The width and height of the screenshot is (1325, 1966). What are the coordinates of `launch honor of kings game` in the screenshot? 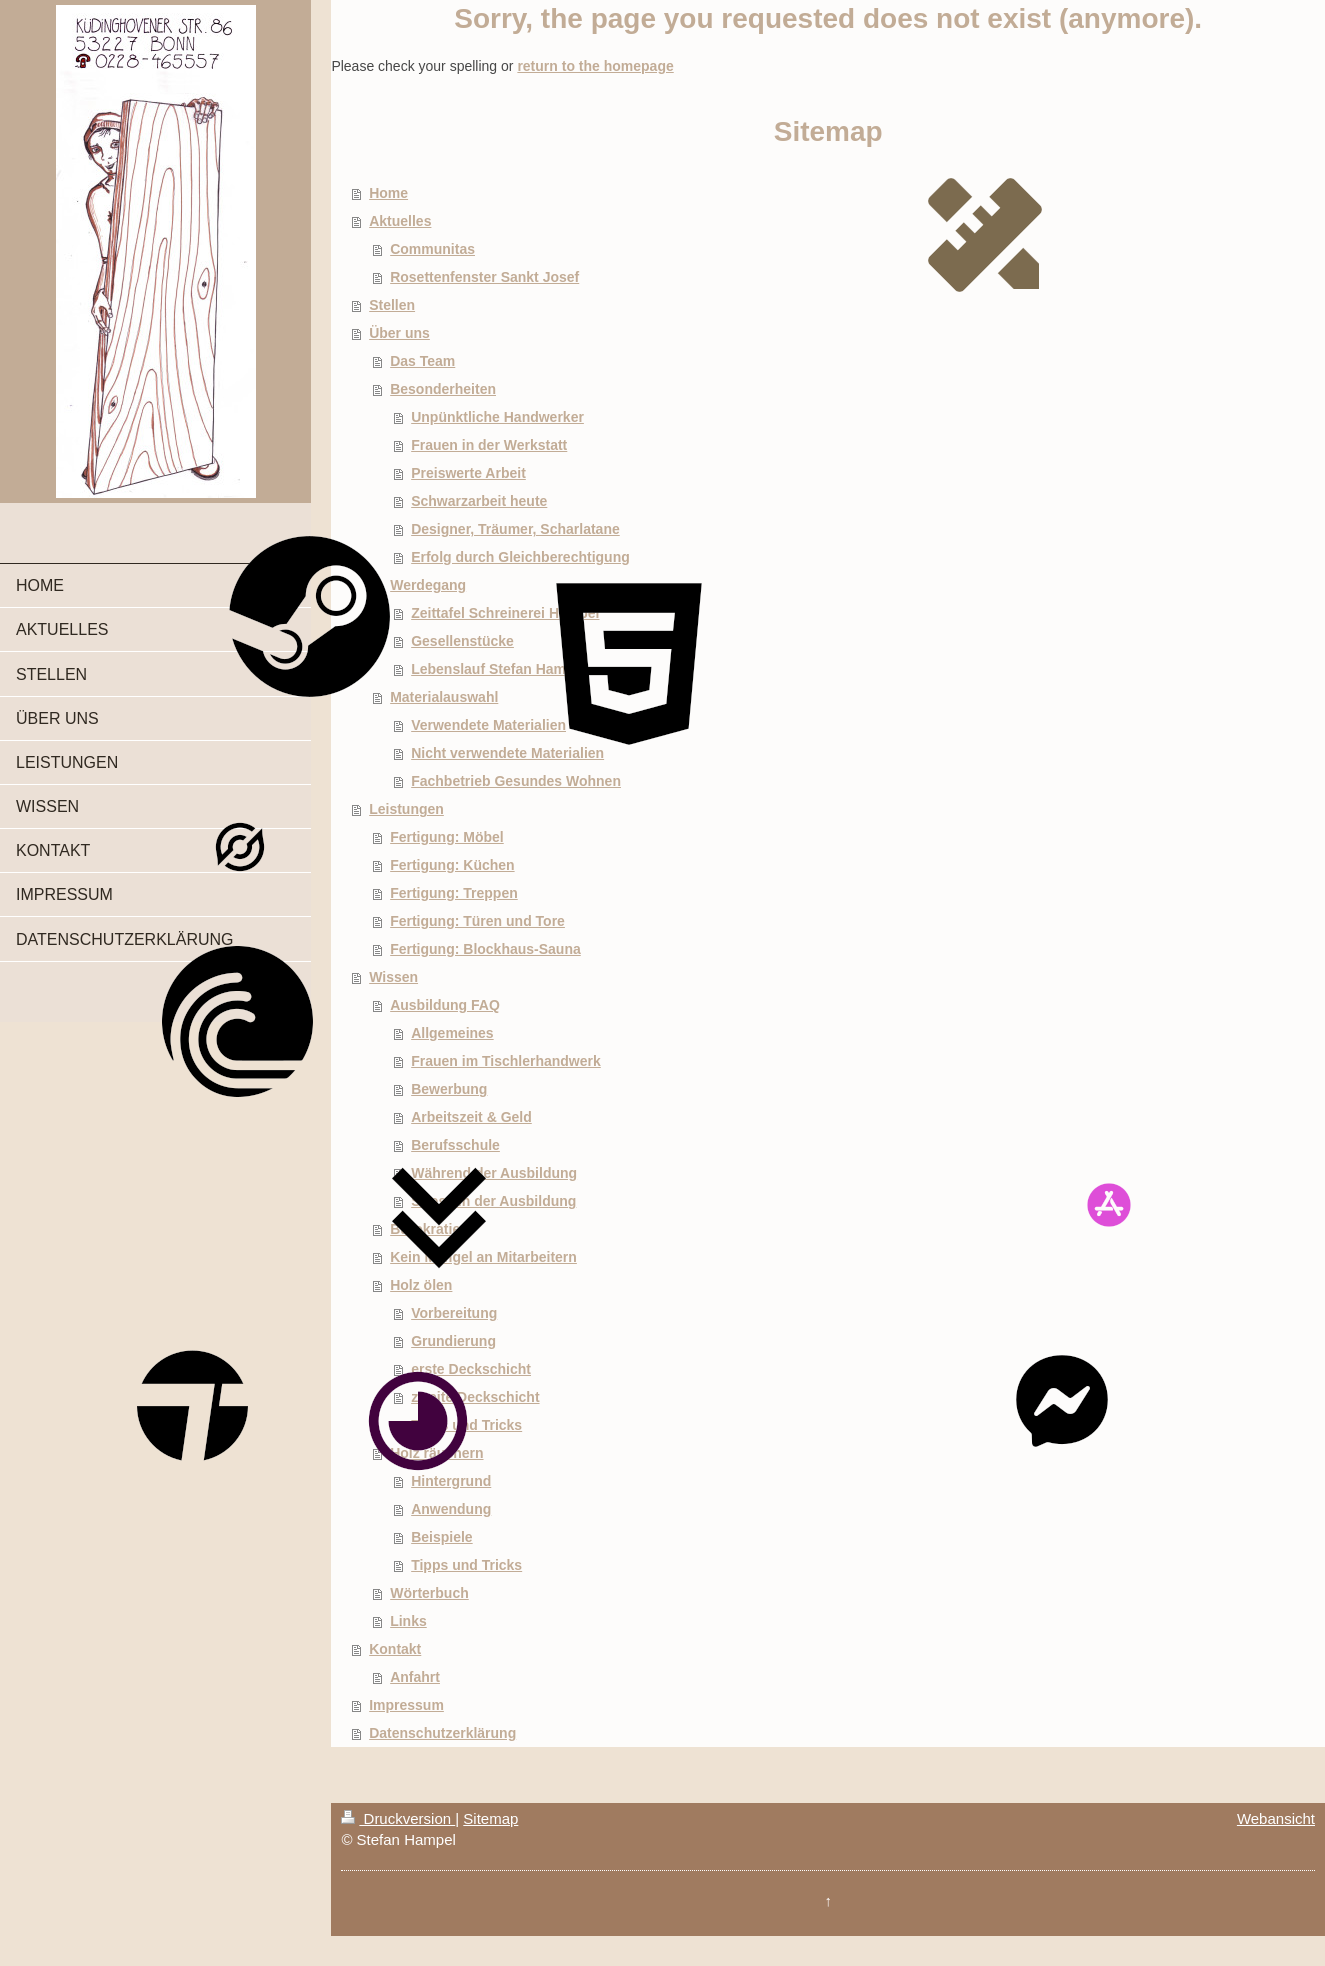 It's located at (240, 847).